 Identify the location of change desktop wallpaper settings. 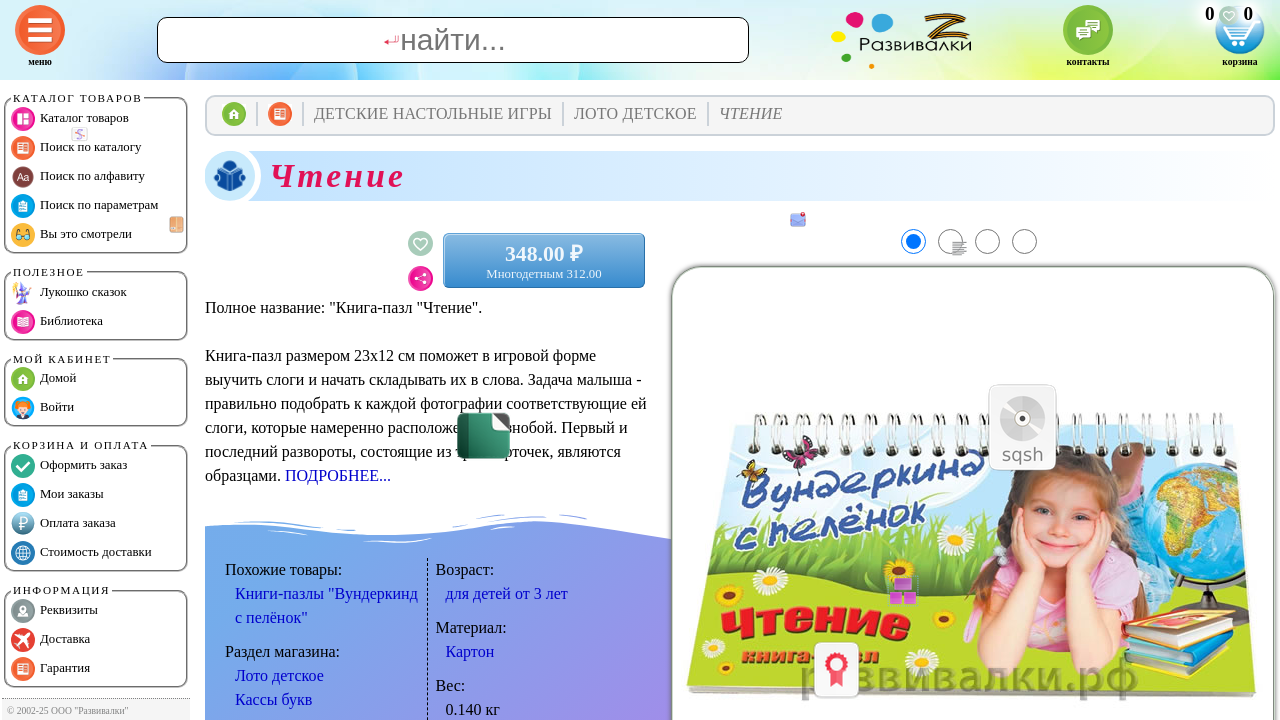
(483, 434).